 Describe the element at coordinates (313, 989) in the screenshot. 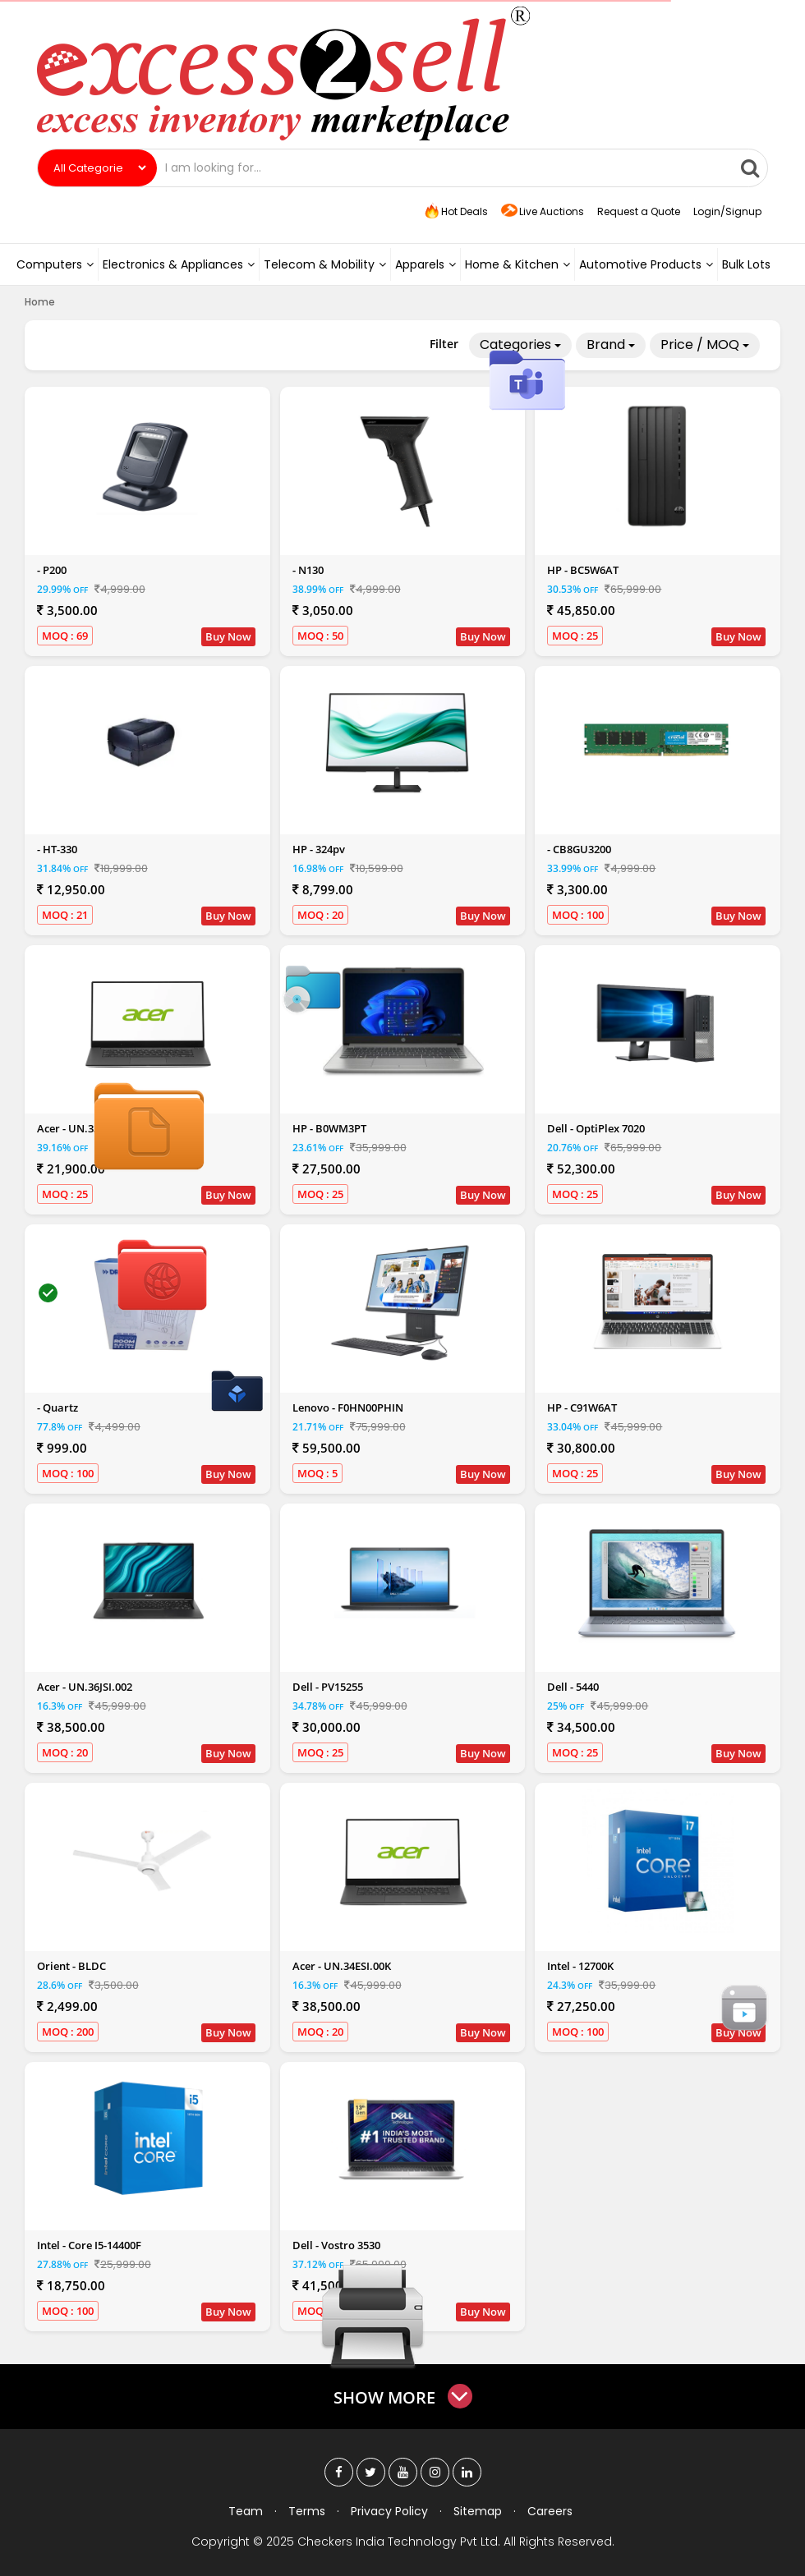

I see `folder containing program installation files` at that location.